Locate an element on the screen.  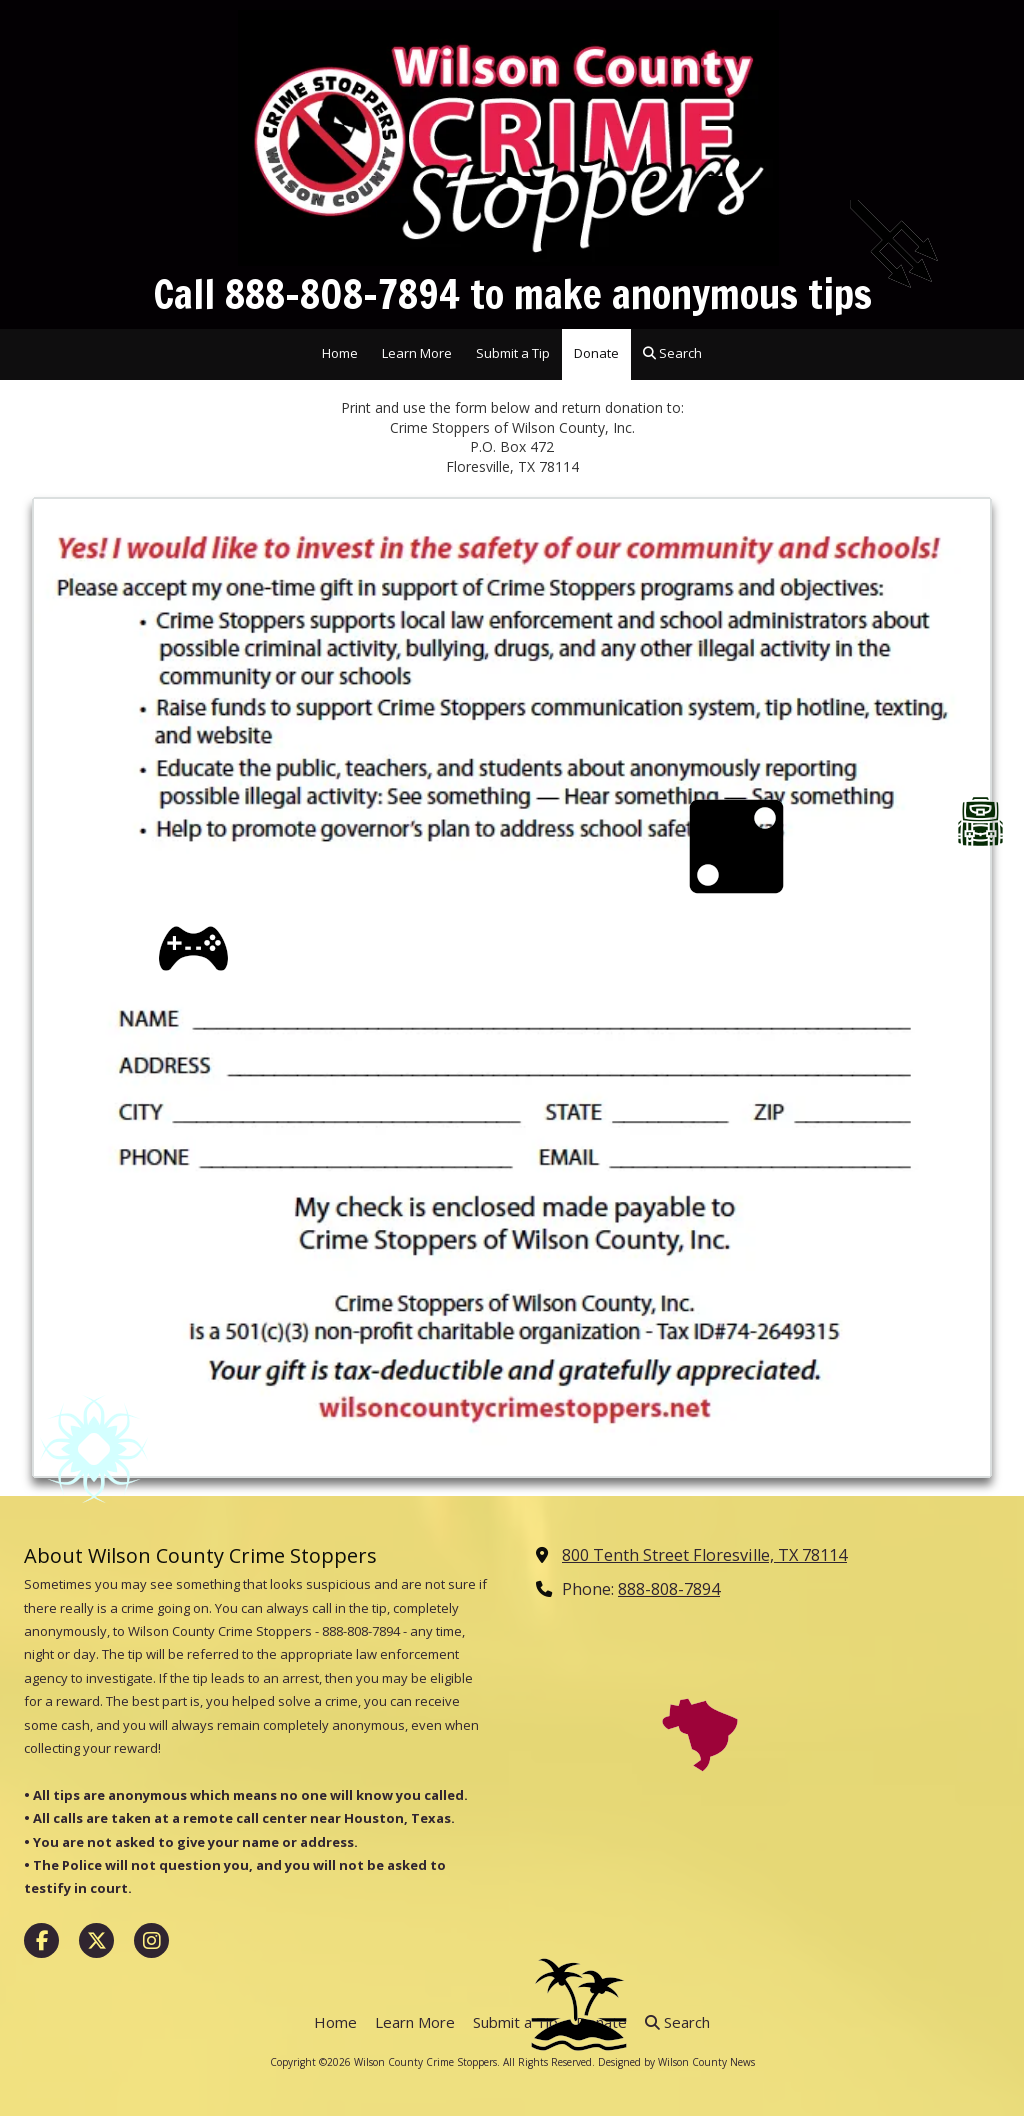
select the trident weapon is located at coordinates (894, 244).